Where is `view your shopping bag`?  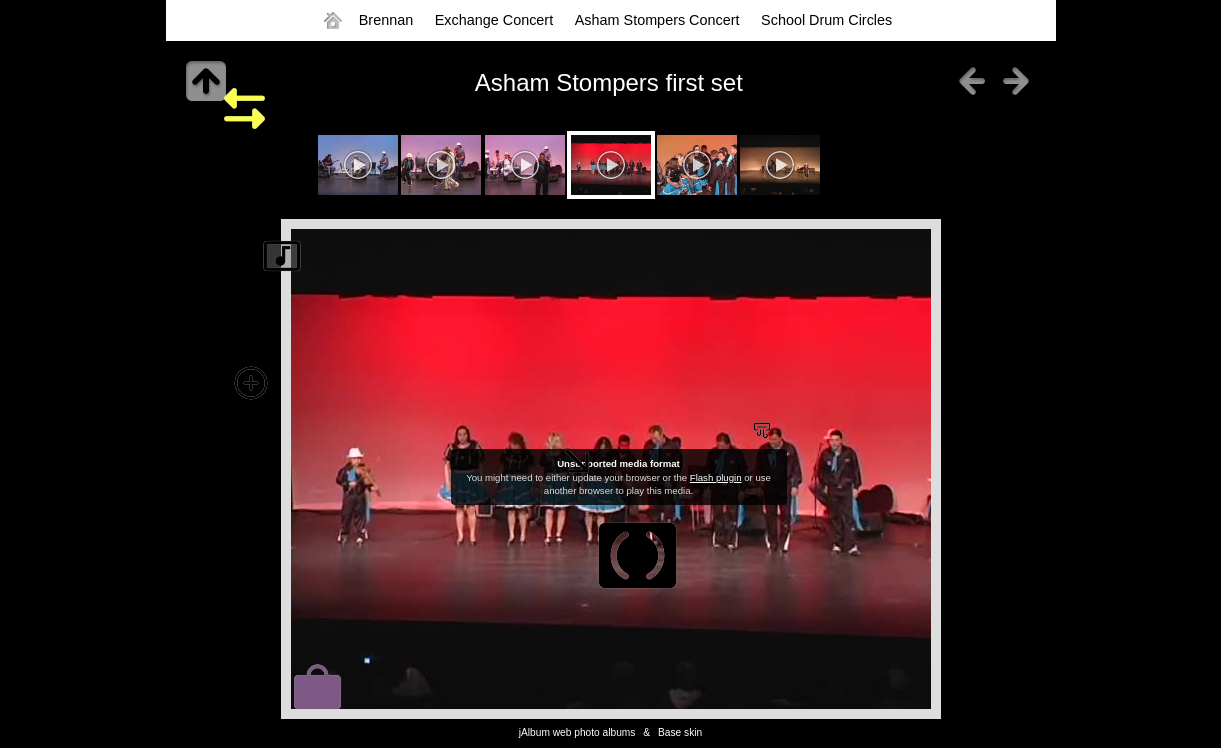
view your shopping bag is located at coordinates (317, 689).